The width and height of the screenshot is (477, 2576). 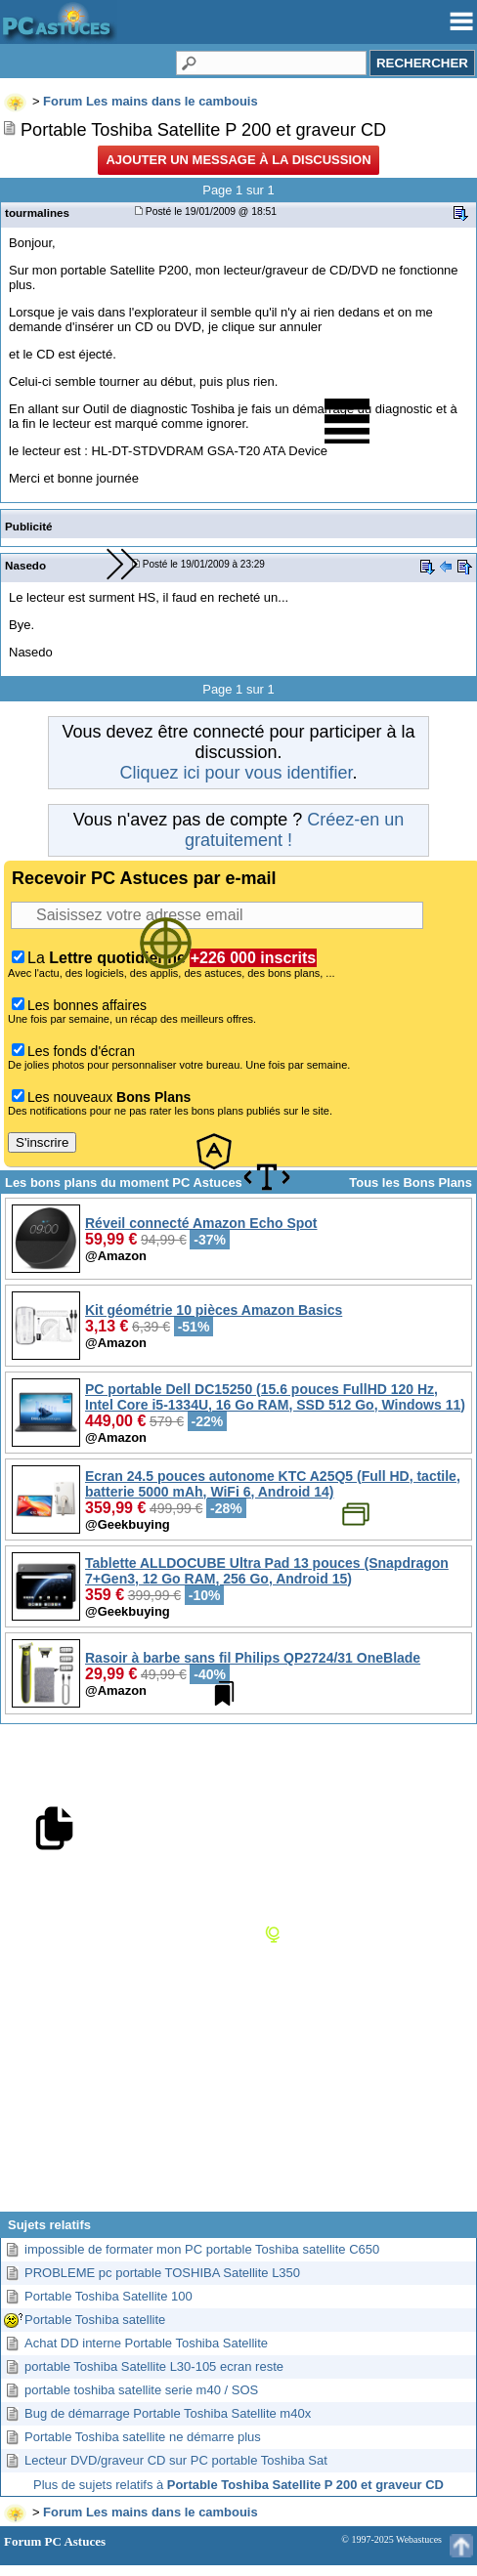 I want to click on Angular framework logo, so click(x=214, y=1151).